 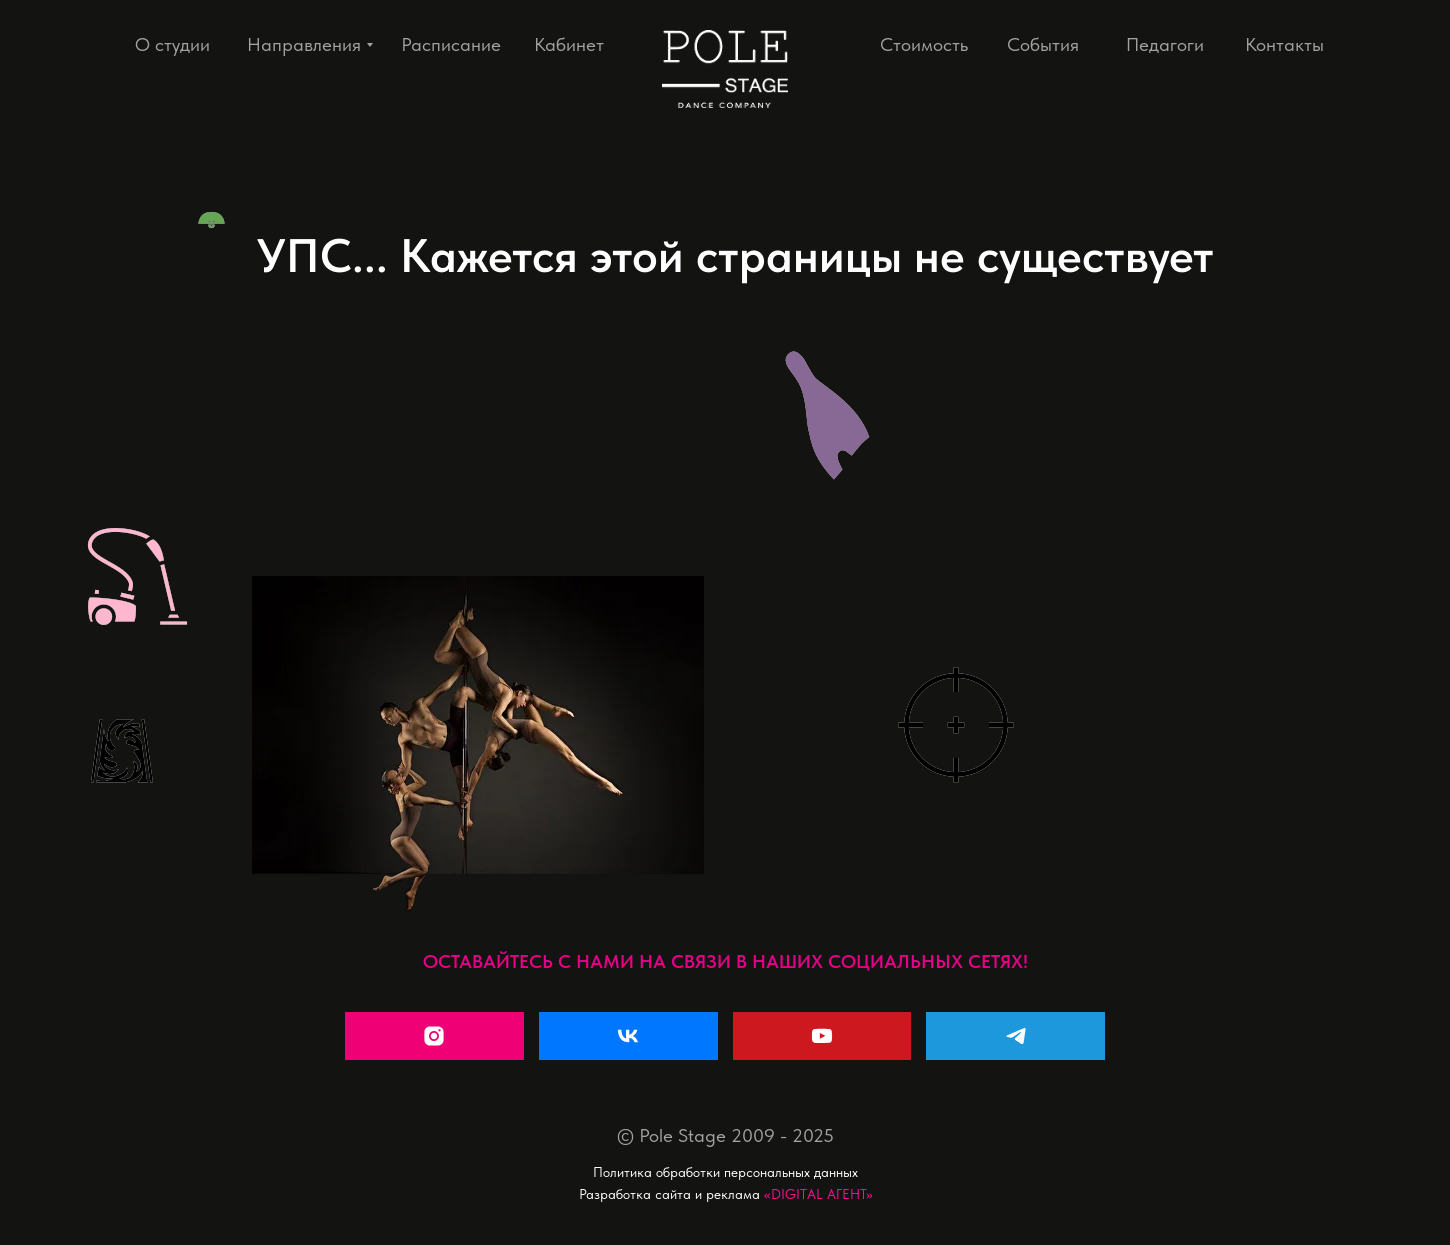 What do you see at coordinates (137, 576) in the screenshot?
I see `access cleaning or vacuum robot controls` at bounding box center [137, 576].